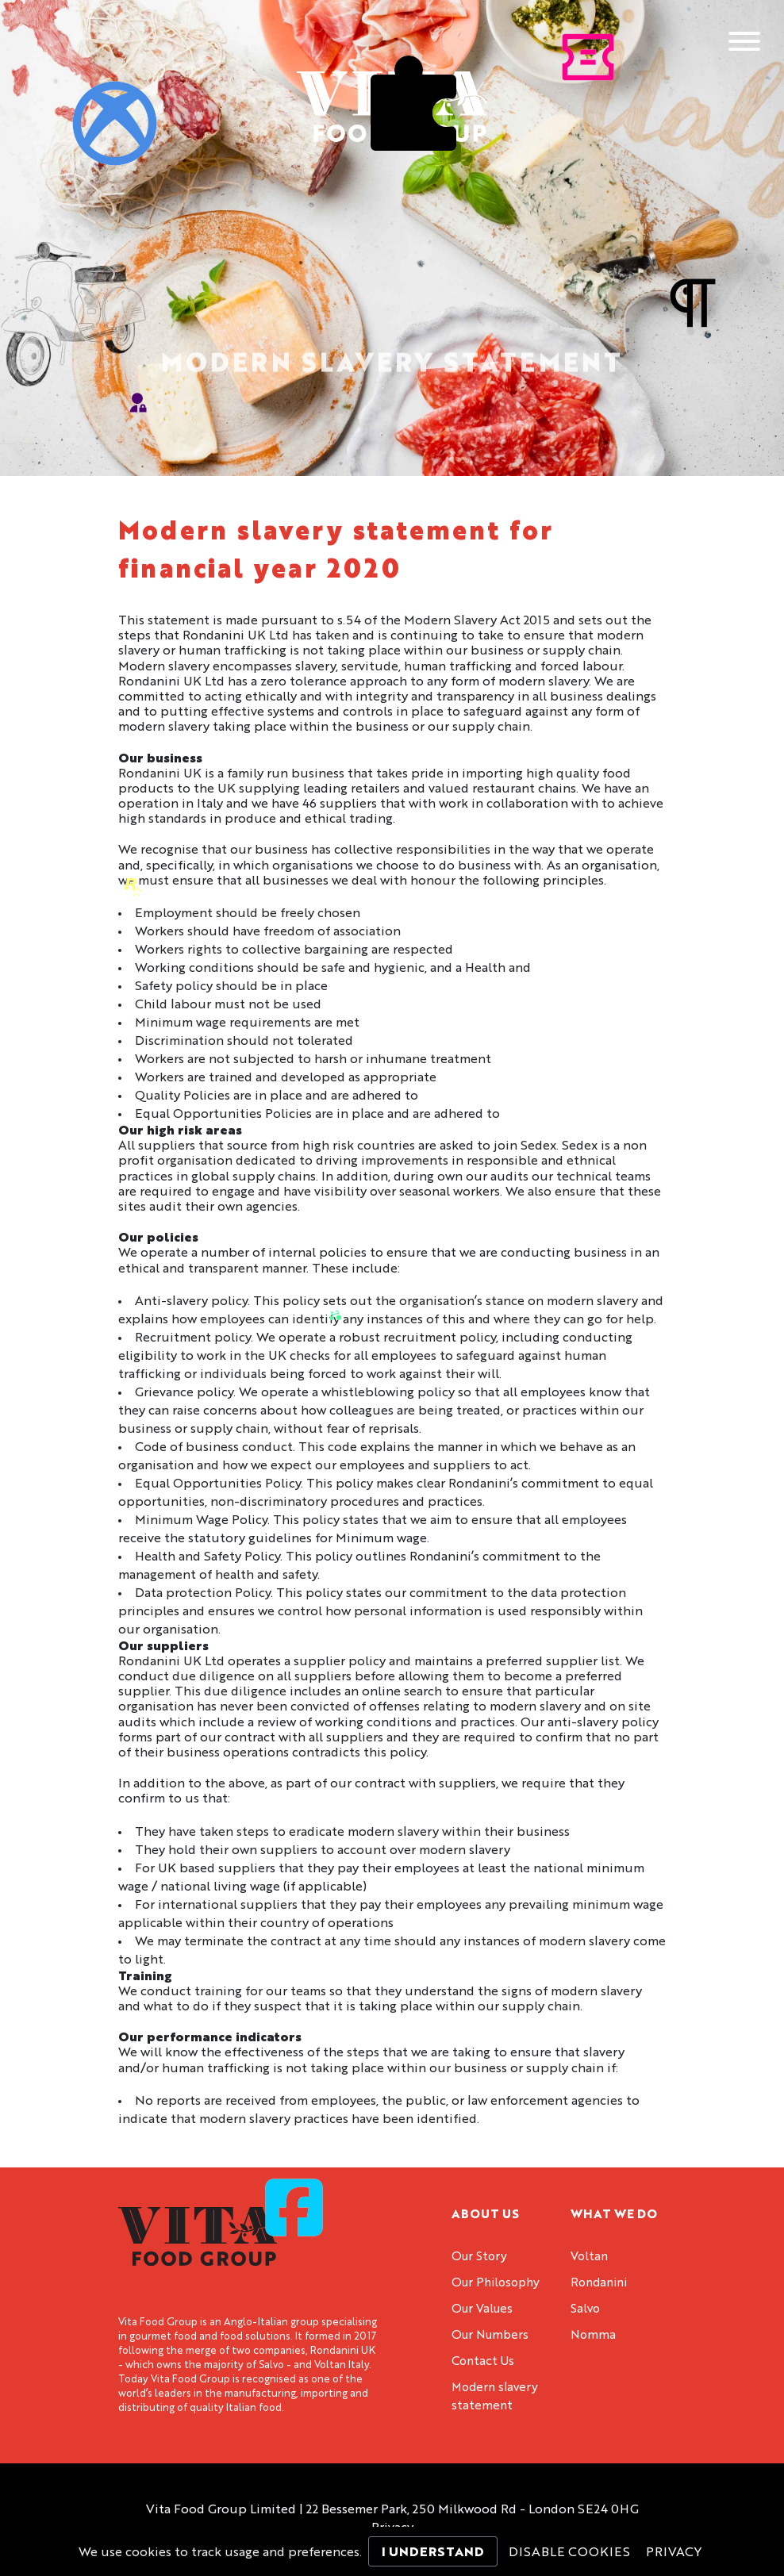  Describe the element at coordinates (413, 108) in the screenshot. I see `access plugins or extensions` at that location.